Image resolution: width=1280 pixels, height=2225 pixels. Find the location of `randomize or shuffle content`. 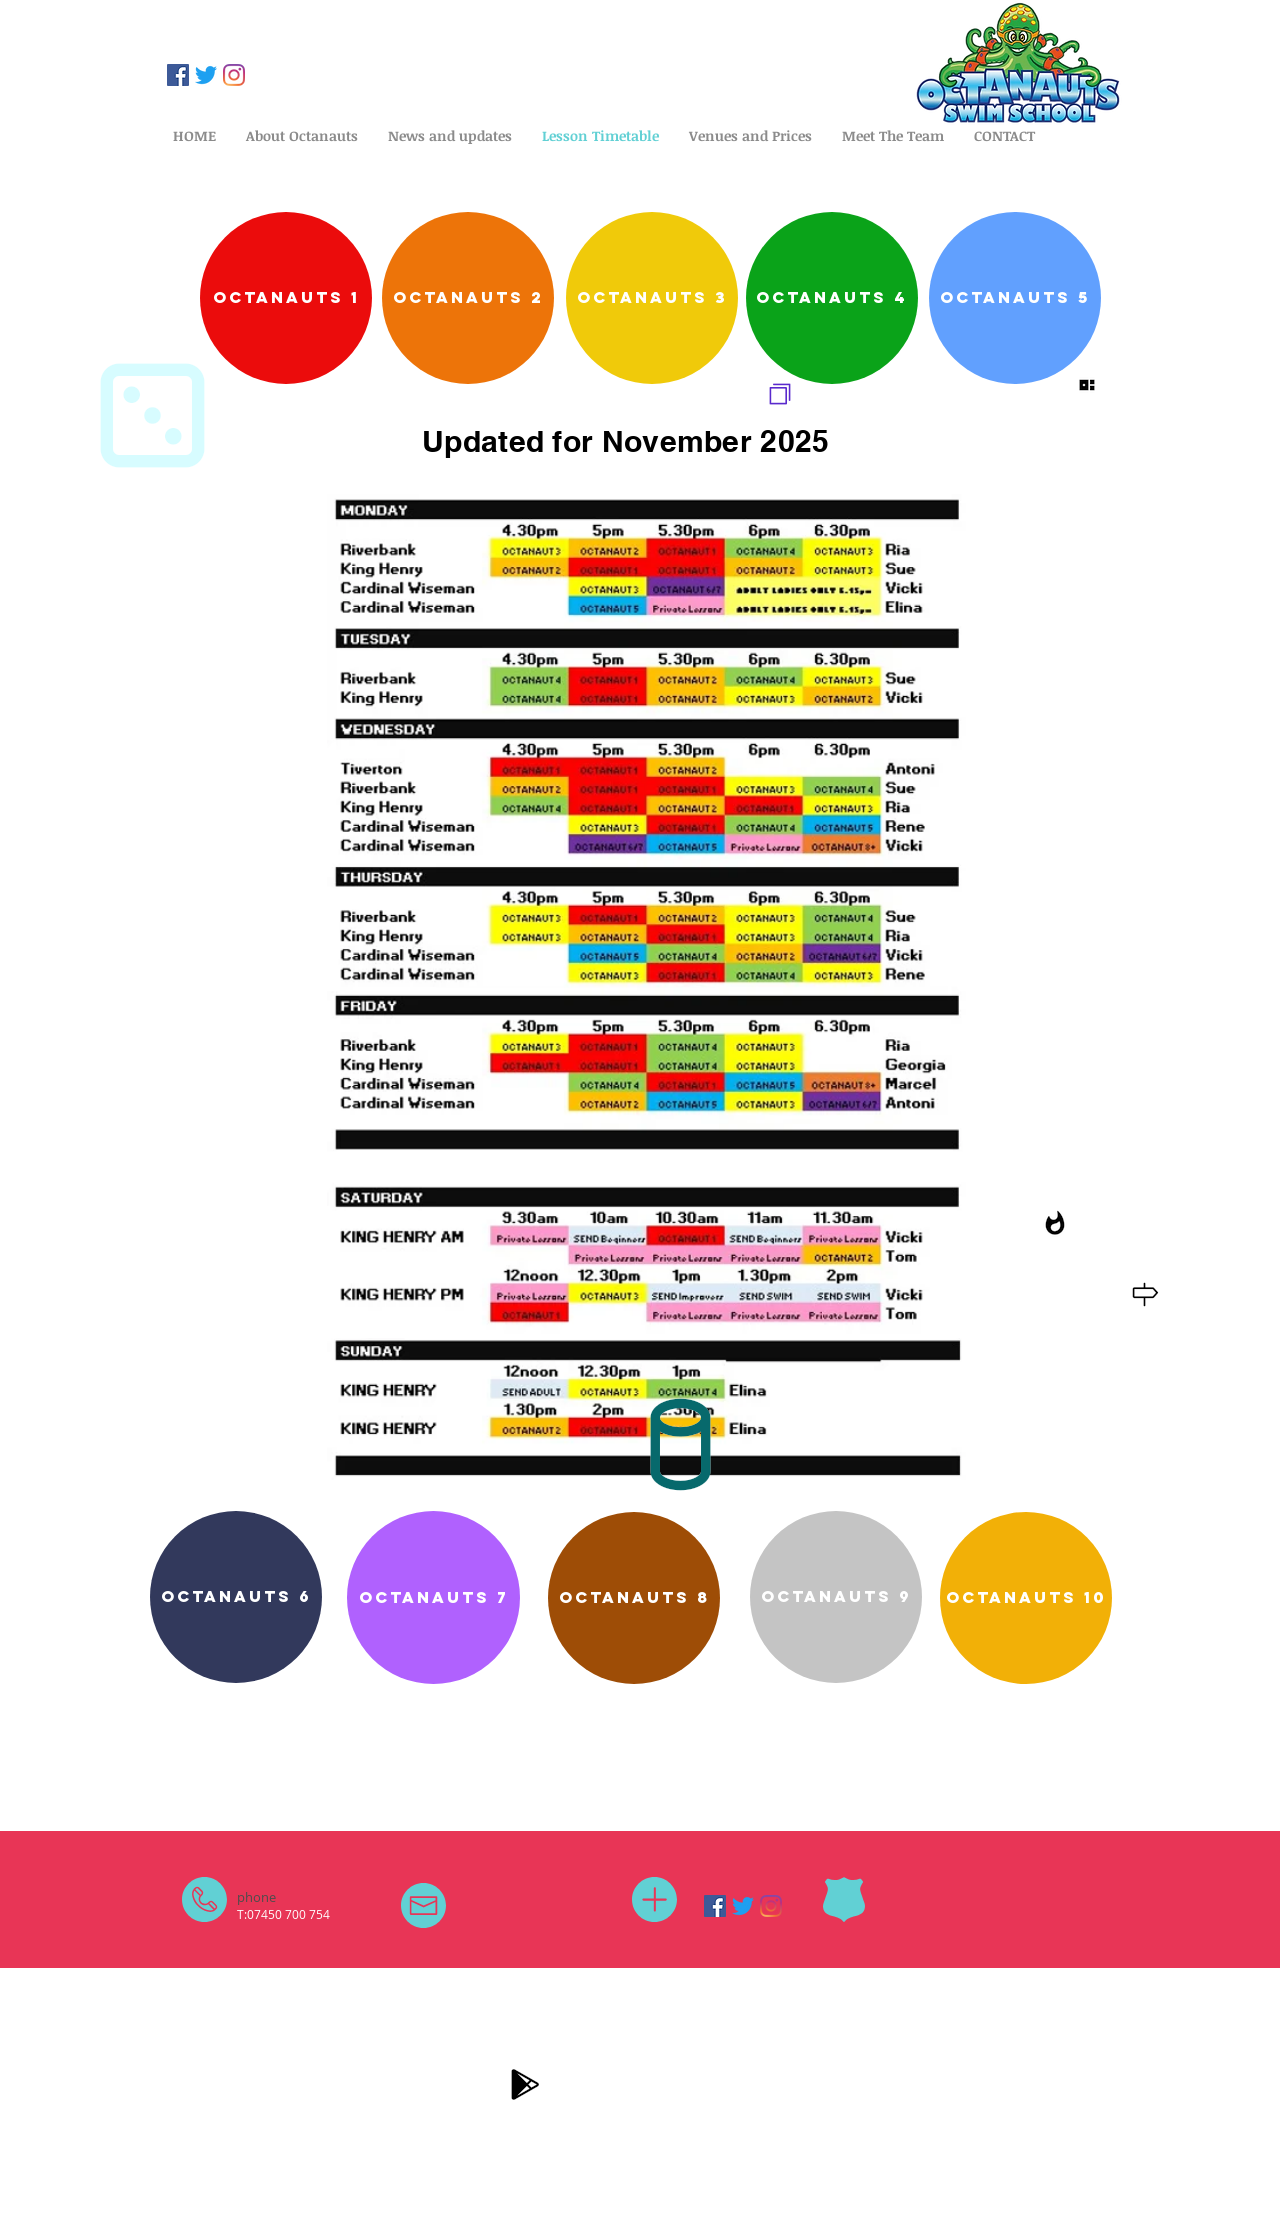

randomize or shuffle content is located at coordinates (152, 415).